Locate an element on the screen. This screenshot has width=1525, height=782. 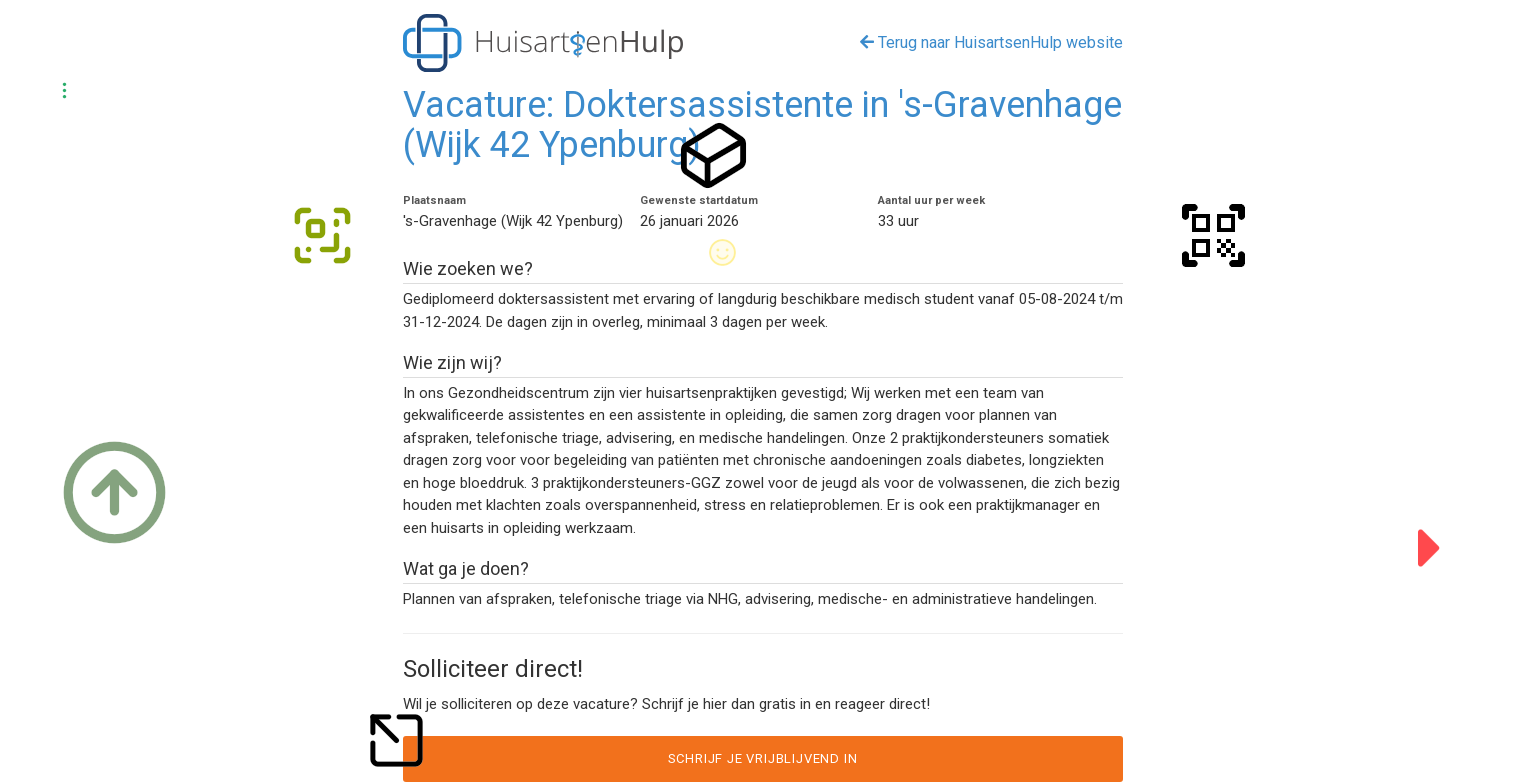
open more options menu is located at coordinates (64, 90).